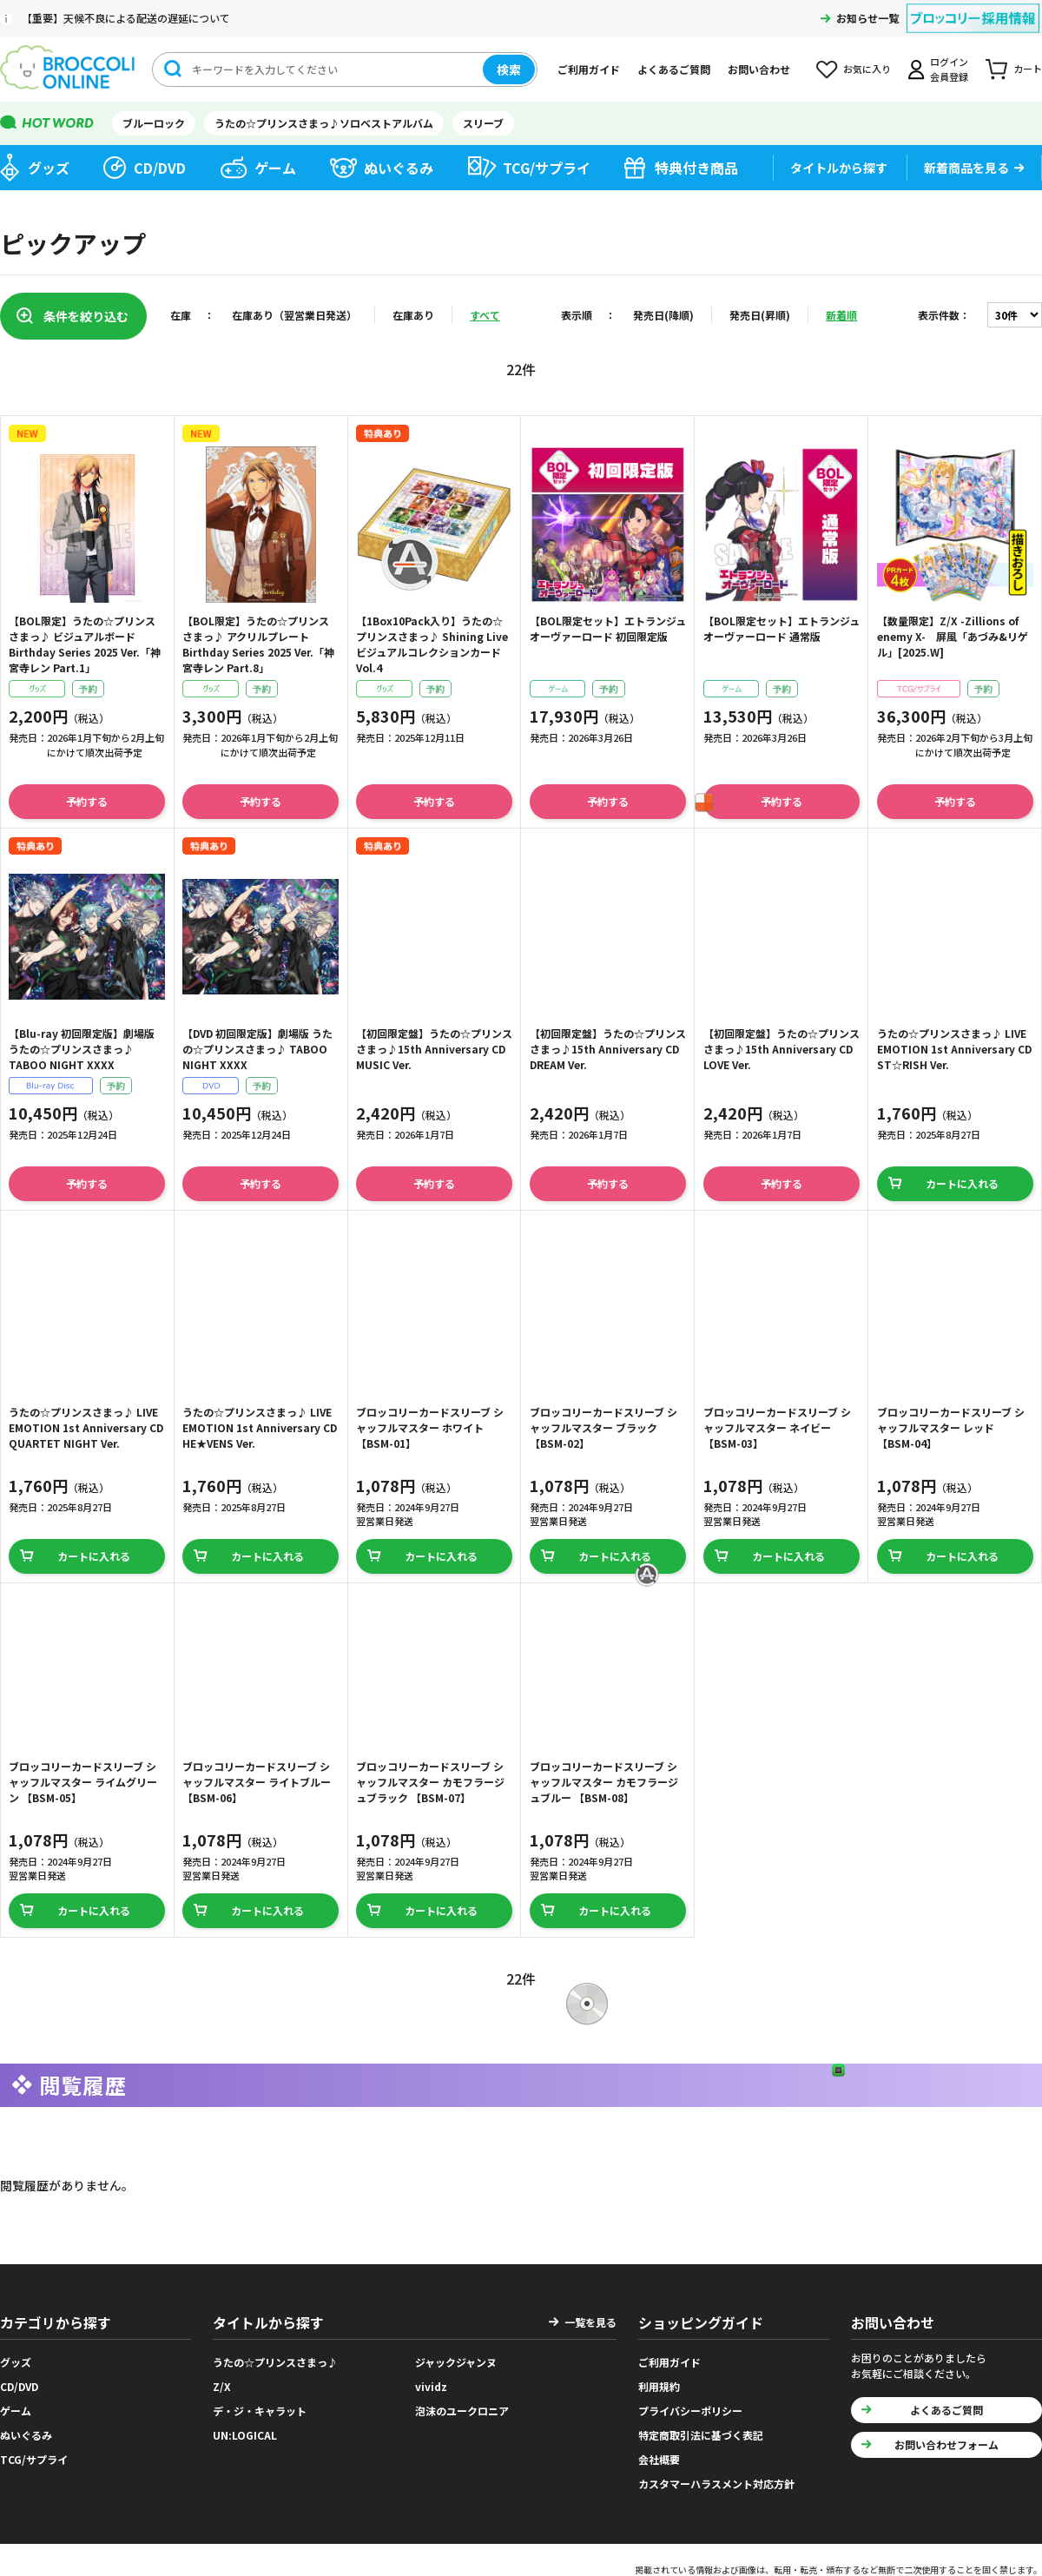 Image resolution: width=1042 pixels, height=2576 pixels. What do you see at coordinates (587, 2004) in the screenshot?
I see `indicates a DVD-ROM drive or disc` at bounding box center [587, 2004].